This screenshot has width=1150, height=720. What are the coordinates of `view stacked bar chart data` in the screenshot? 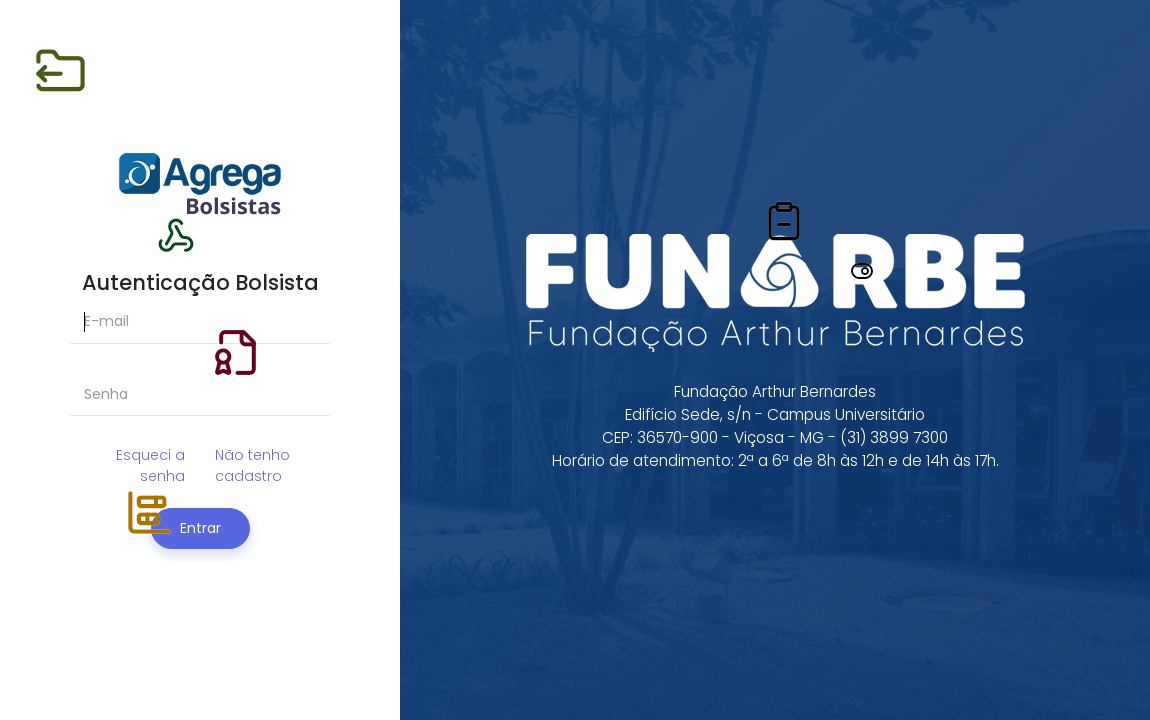 It's located at (149, 512).